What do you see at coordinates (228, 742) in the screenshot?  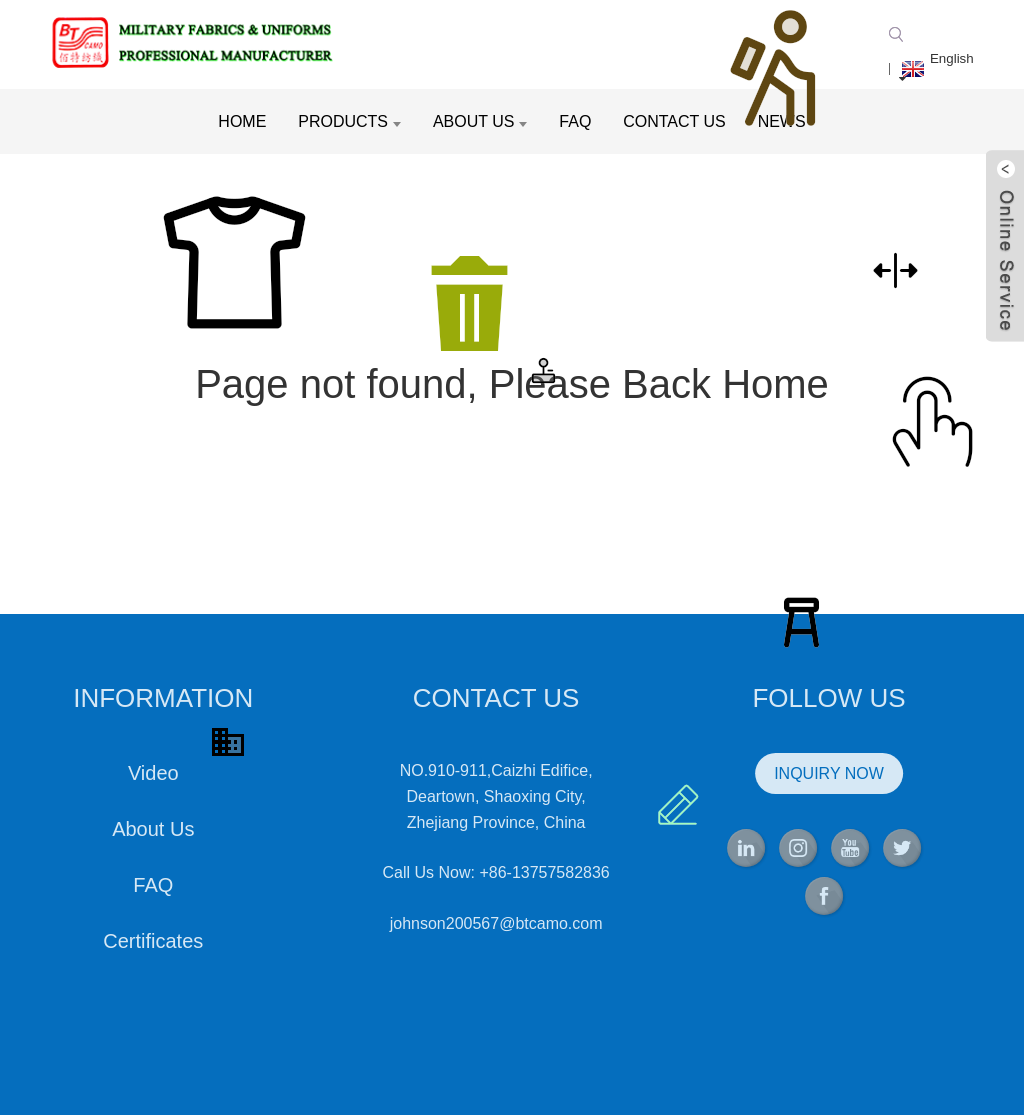 I see `view business contact information` at bounding box center [228, 742].